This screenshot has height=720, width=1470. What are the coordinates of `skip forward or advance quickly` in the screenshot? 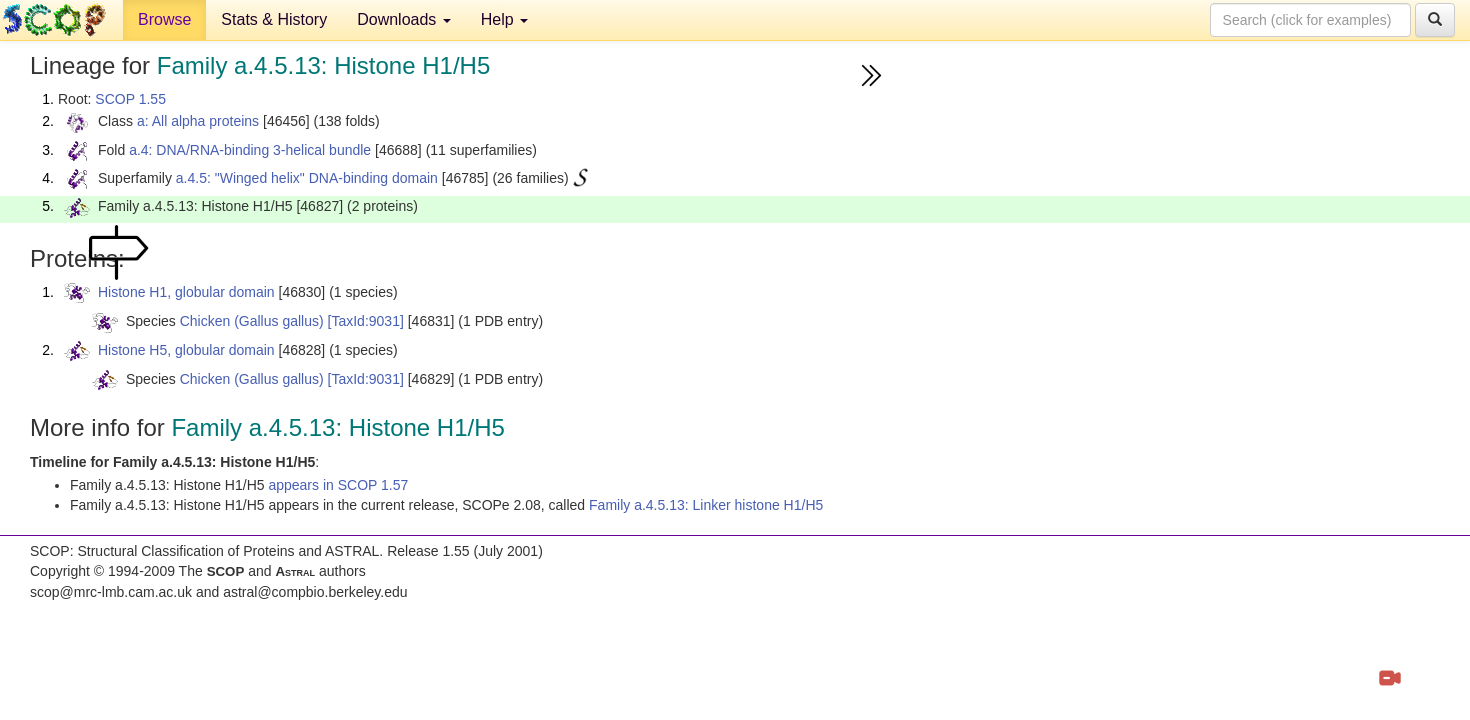 It's located at (871, 75).